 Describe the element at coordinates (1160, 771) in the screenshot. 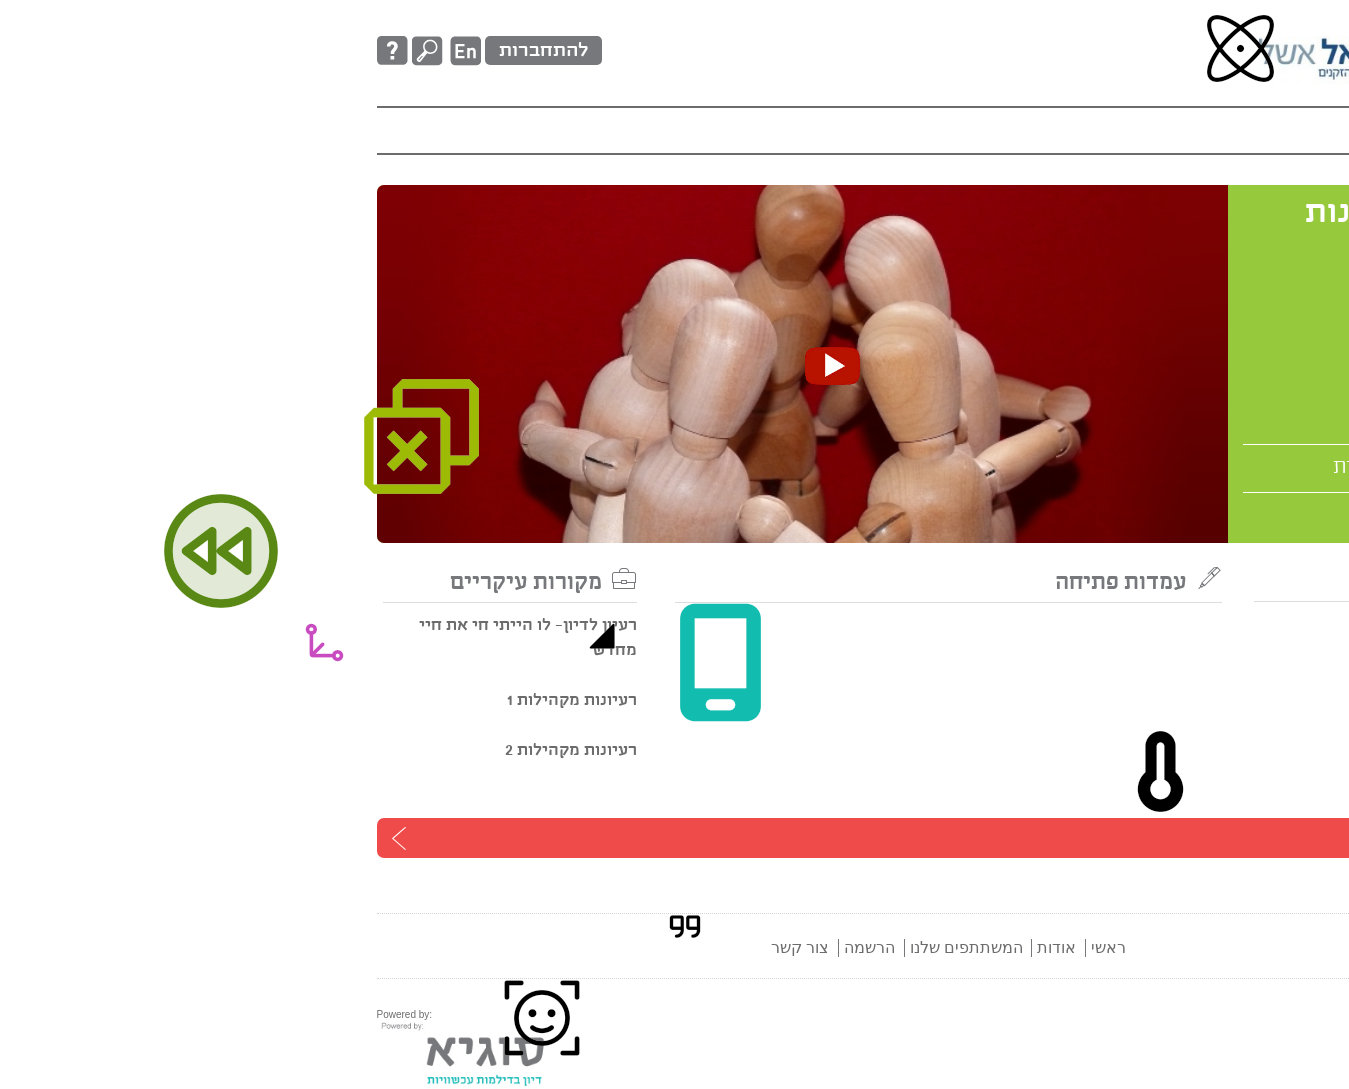

I see `indicates high temperature reading` at that location.